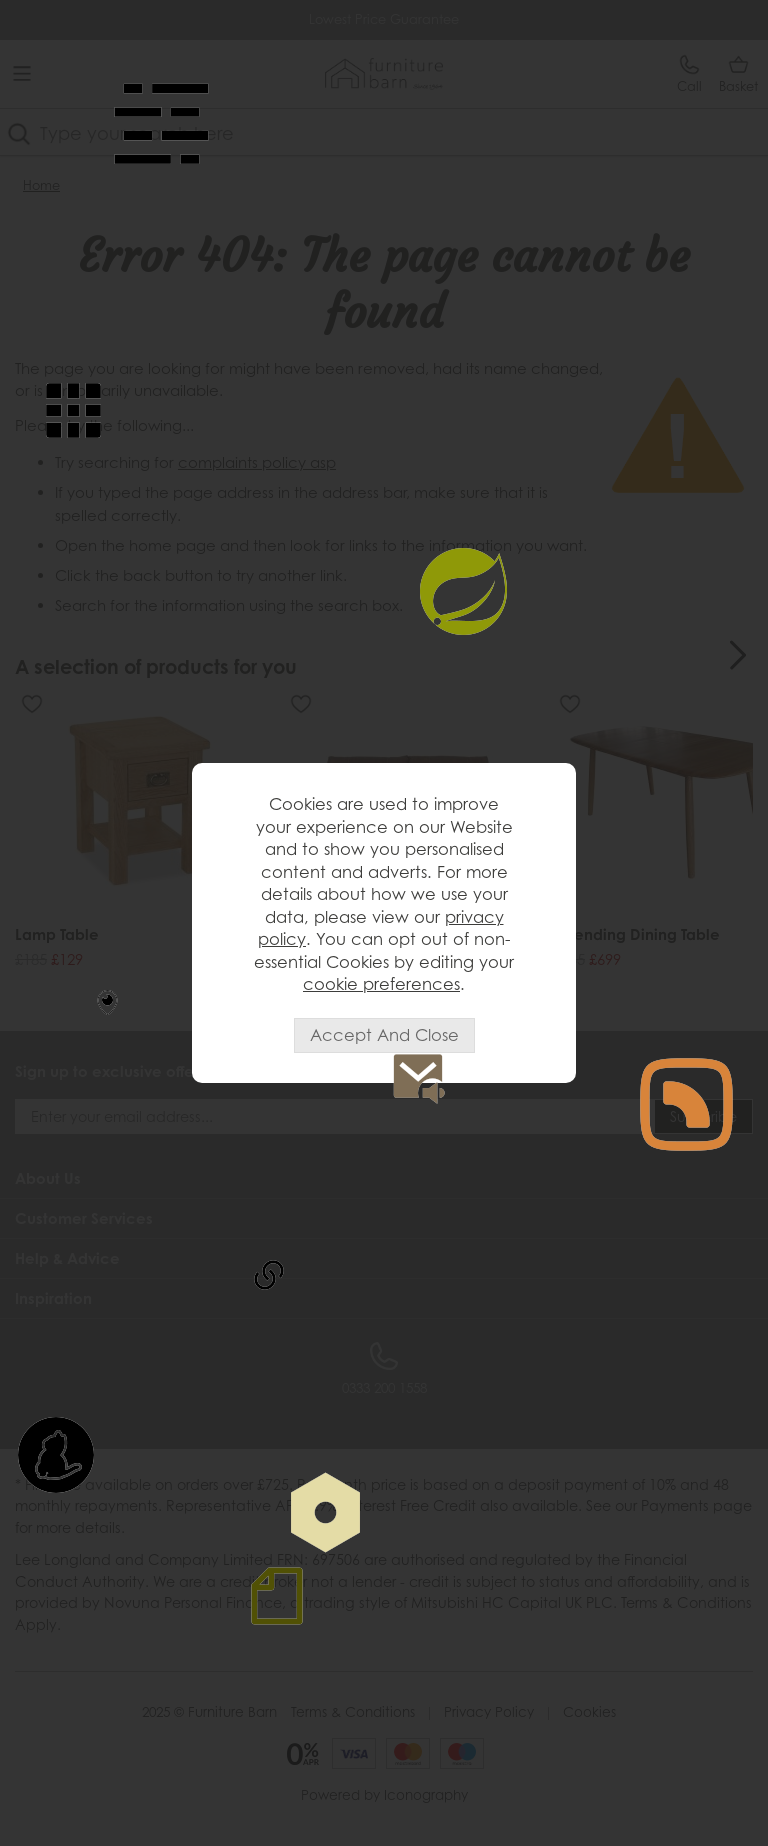  Describe the element at coordinates (686, 1104) in the screenshot. I see `open spectrum app` at that location.